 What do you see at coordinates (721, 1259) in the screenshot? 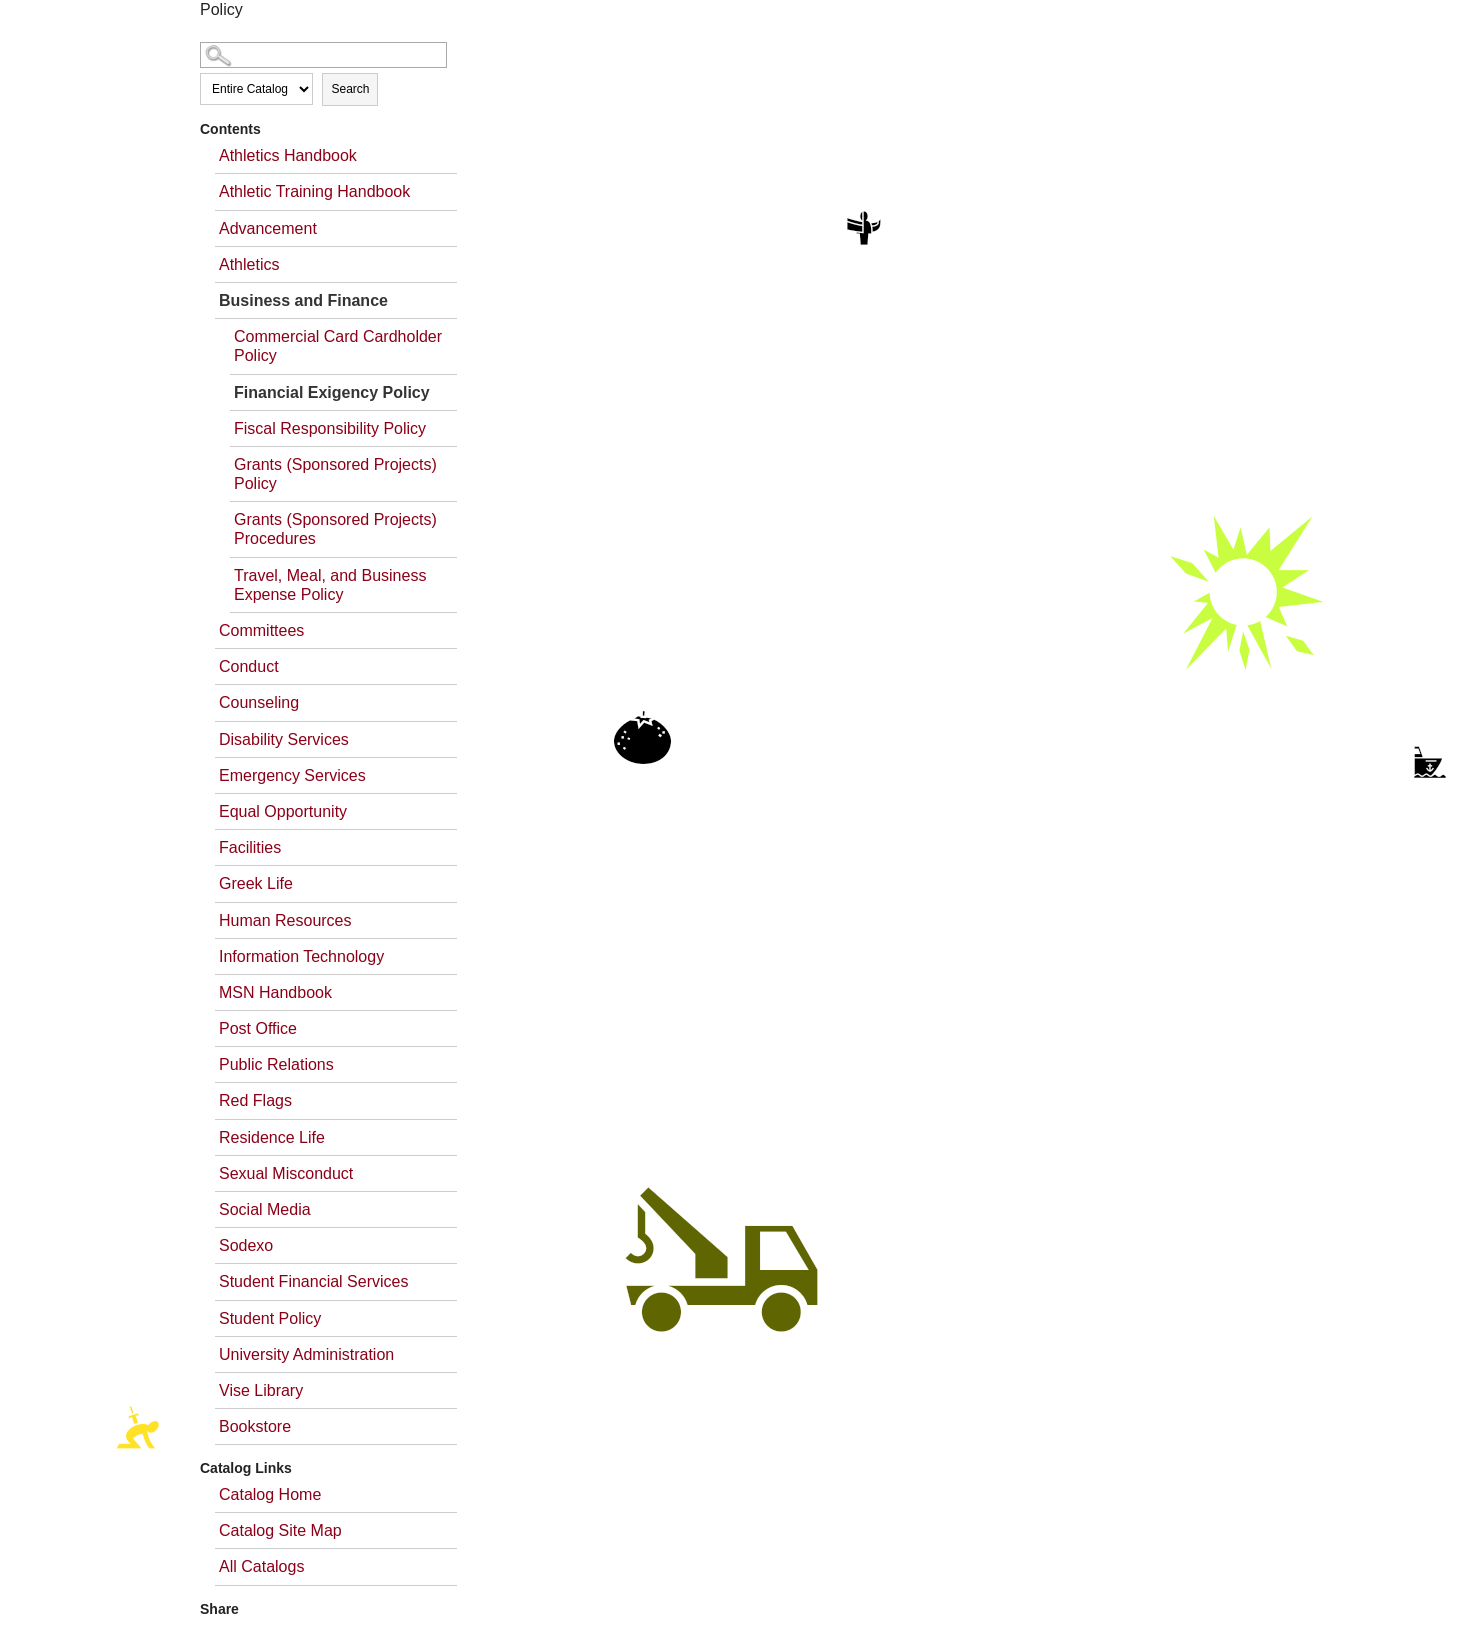
I see `request roadside assistance` at bounding box center [721, 1259].